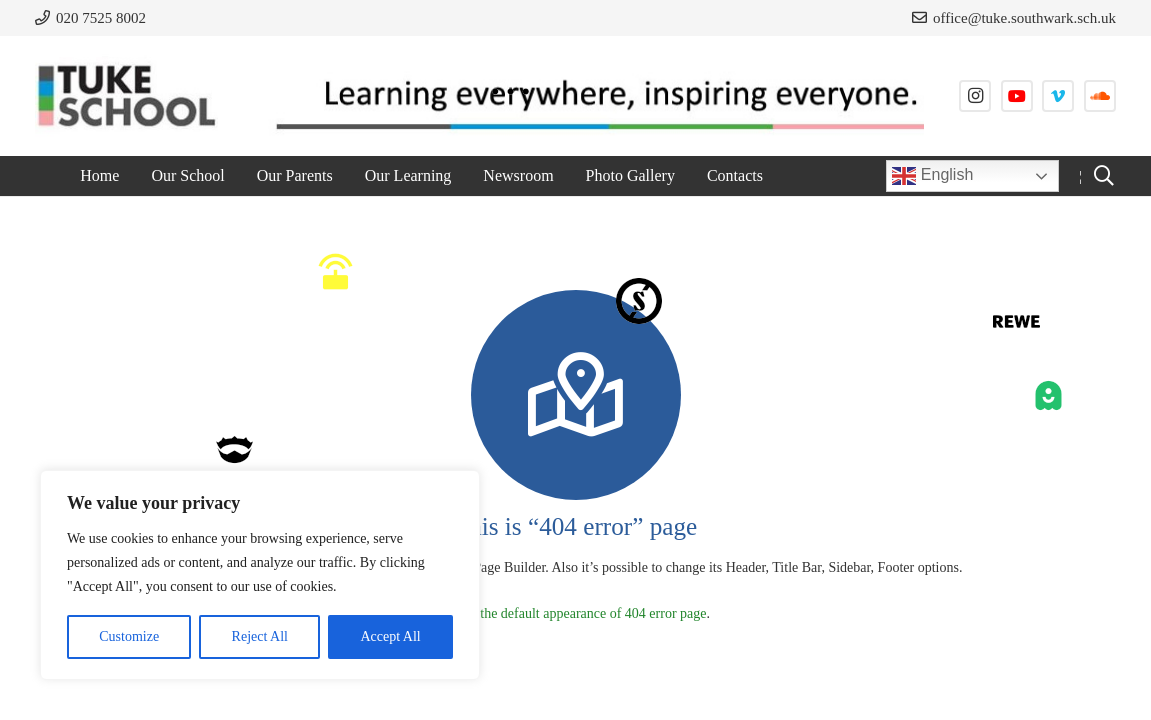 This screenshot has height=720, width=1151. Describe the element at coordinates (234, 449) in the screenshot. I see `navigate to the nim programming language website` at that location.